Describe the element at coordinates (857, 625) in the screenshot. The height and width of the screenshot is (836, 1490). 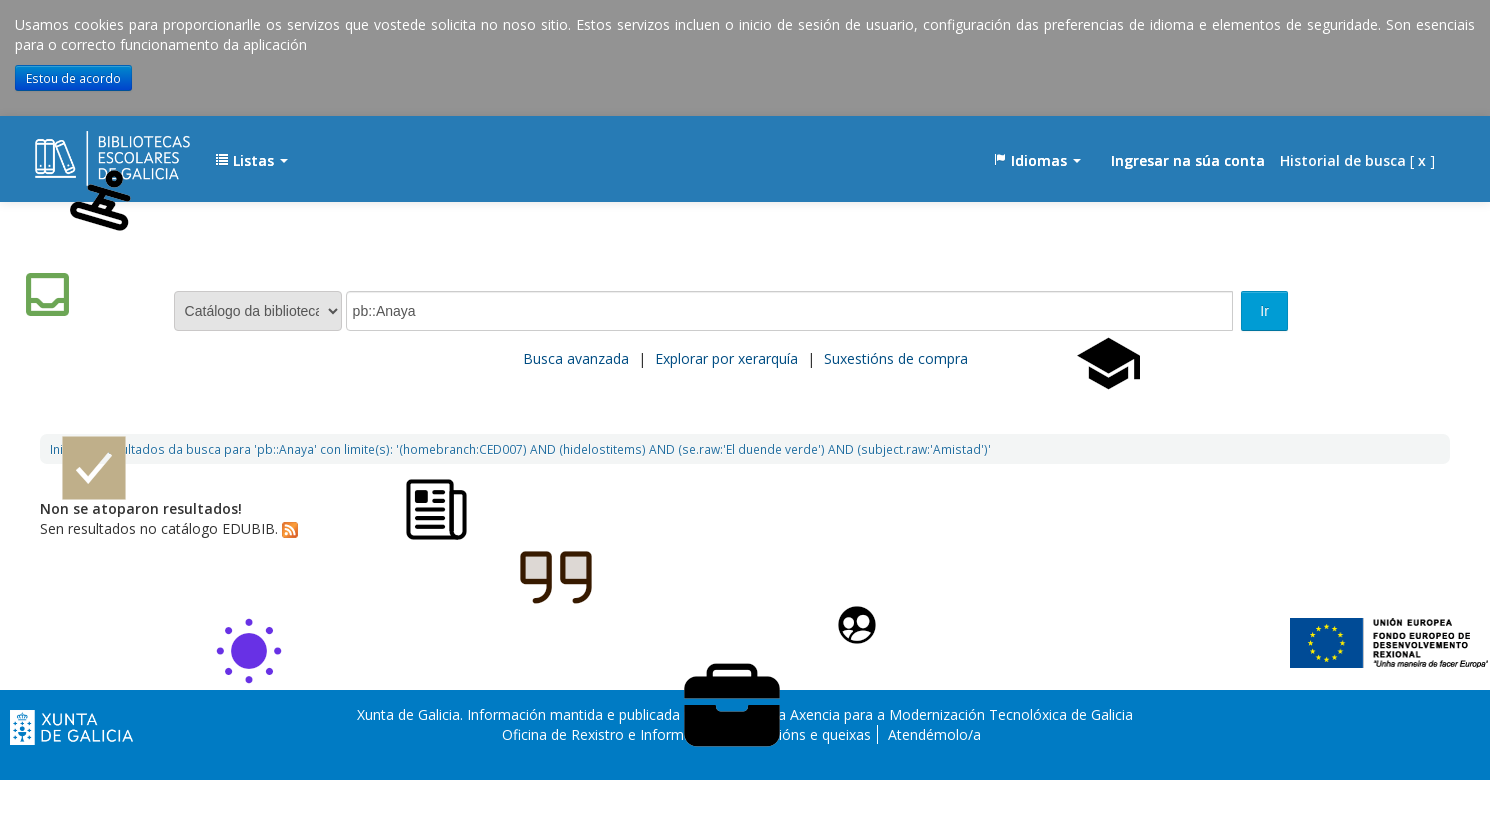
I see `view group or team members` at that location.